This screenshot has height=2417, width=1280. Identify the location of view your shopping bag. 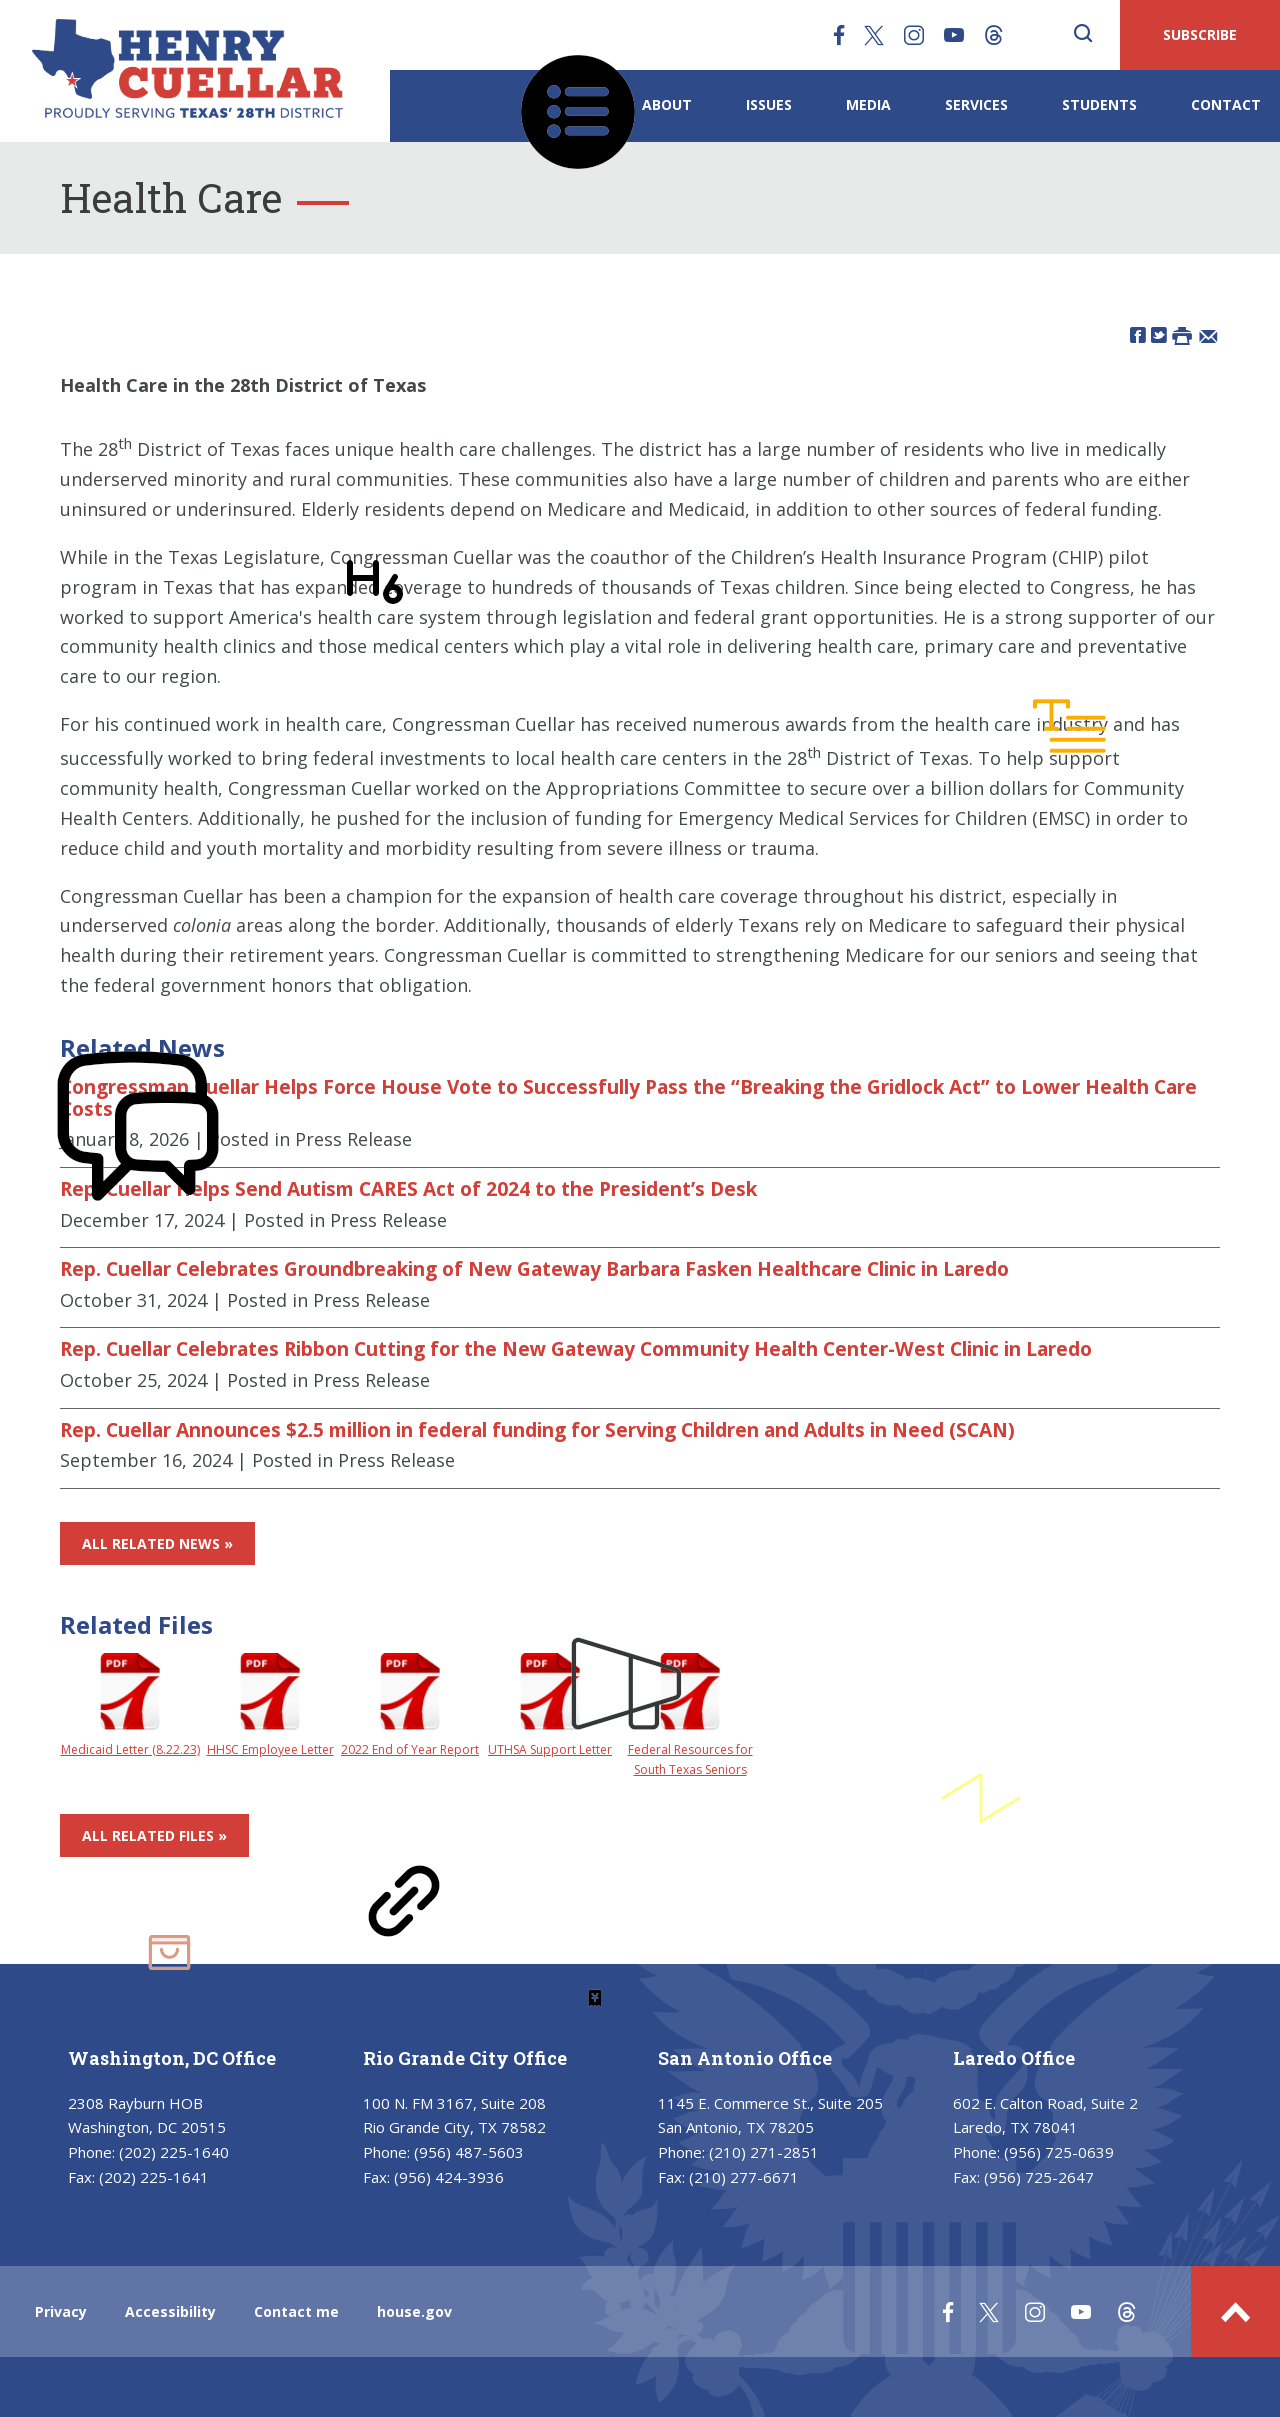
(169, 1952).